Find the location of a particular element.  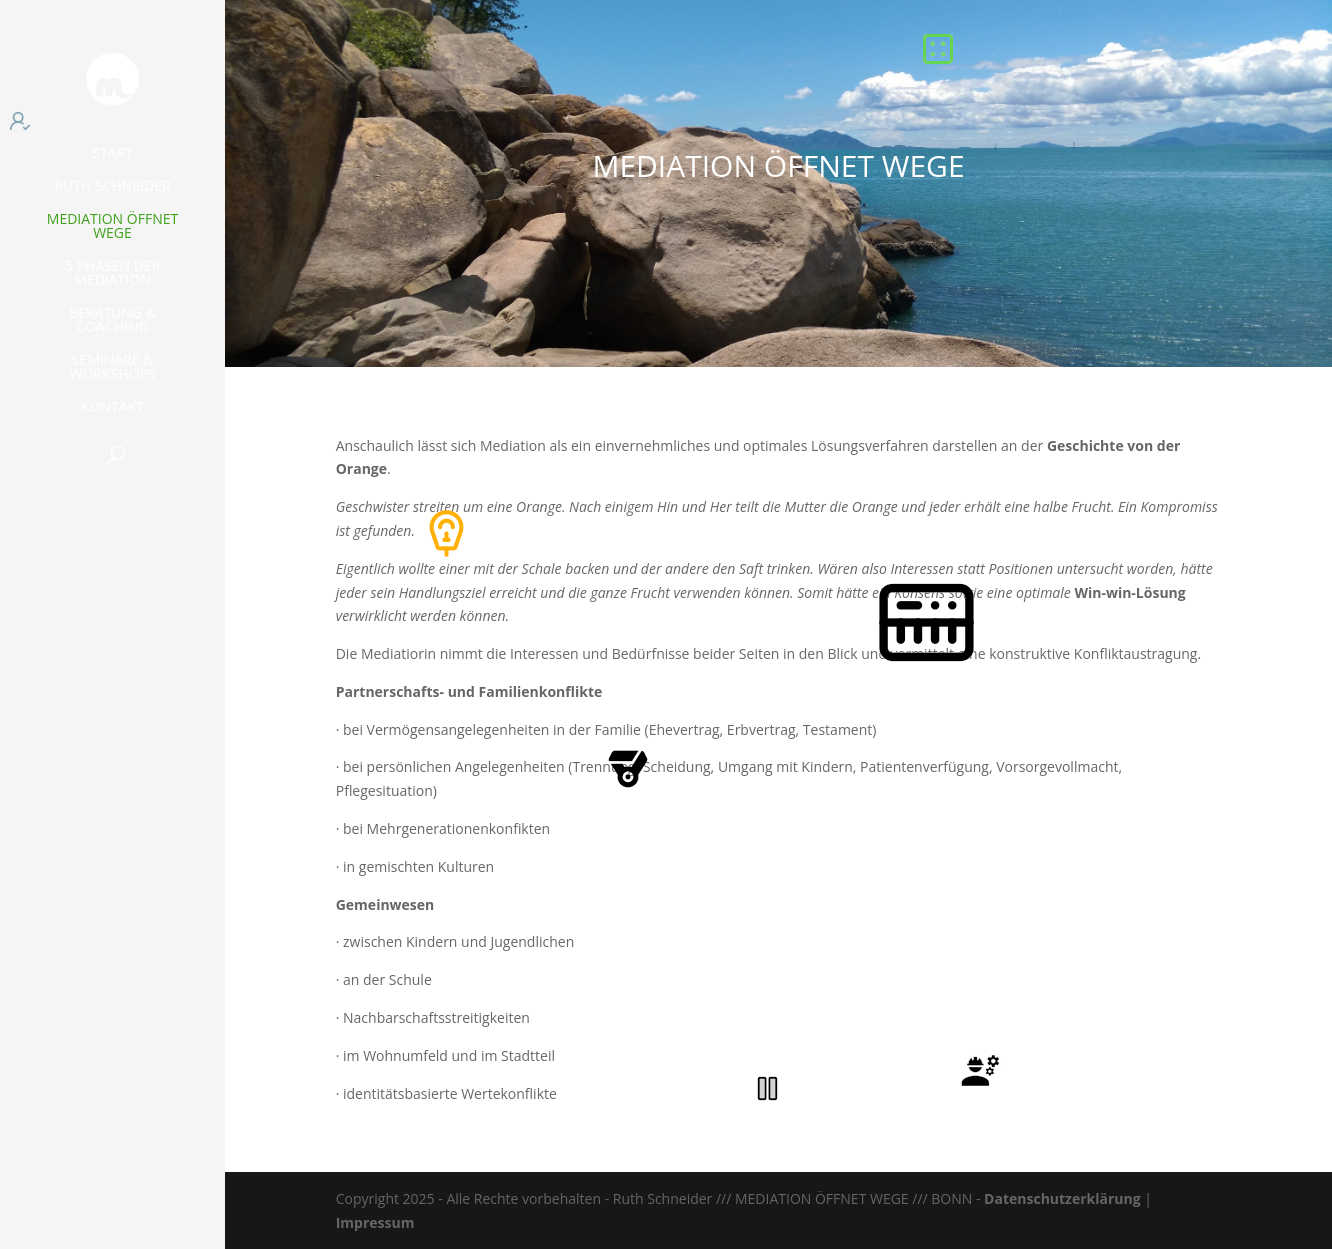

find nearby parking meters is located at coordinates (446, 533).